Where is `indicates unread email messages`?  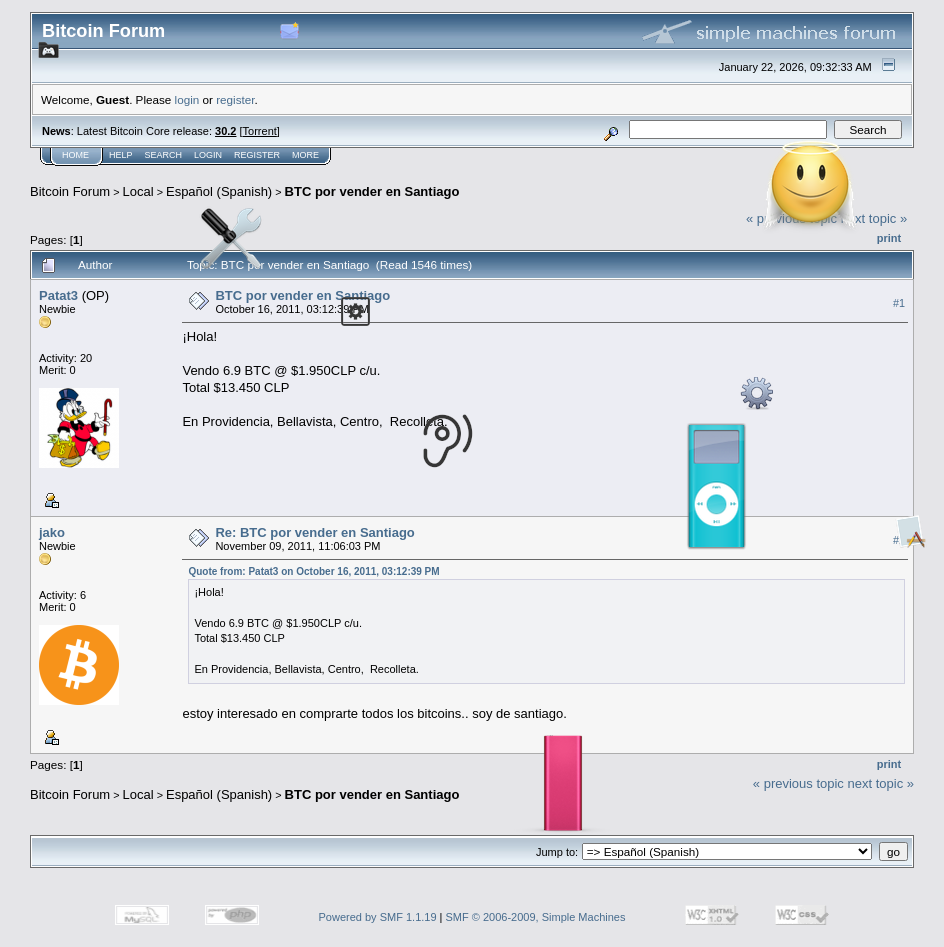
indicates unread email messages is located at coordinates (289, 31).